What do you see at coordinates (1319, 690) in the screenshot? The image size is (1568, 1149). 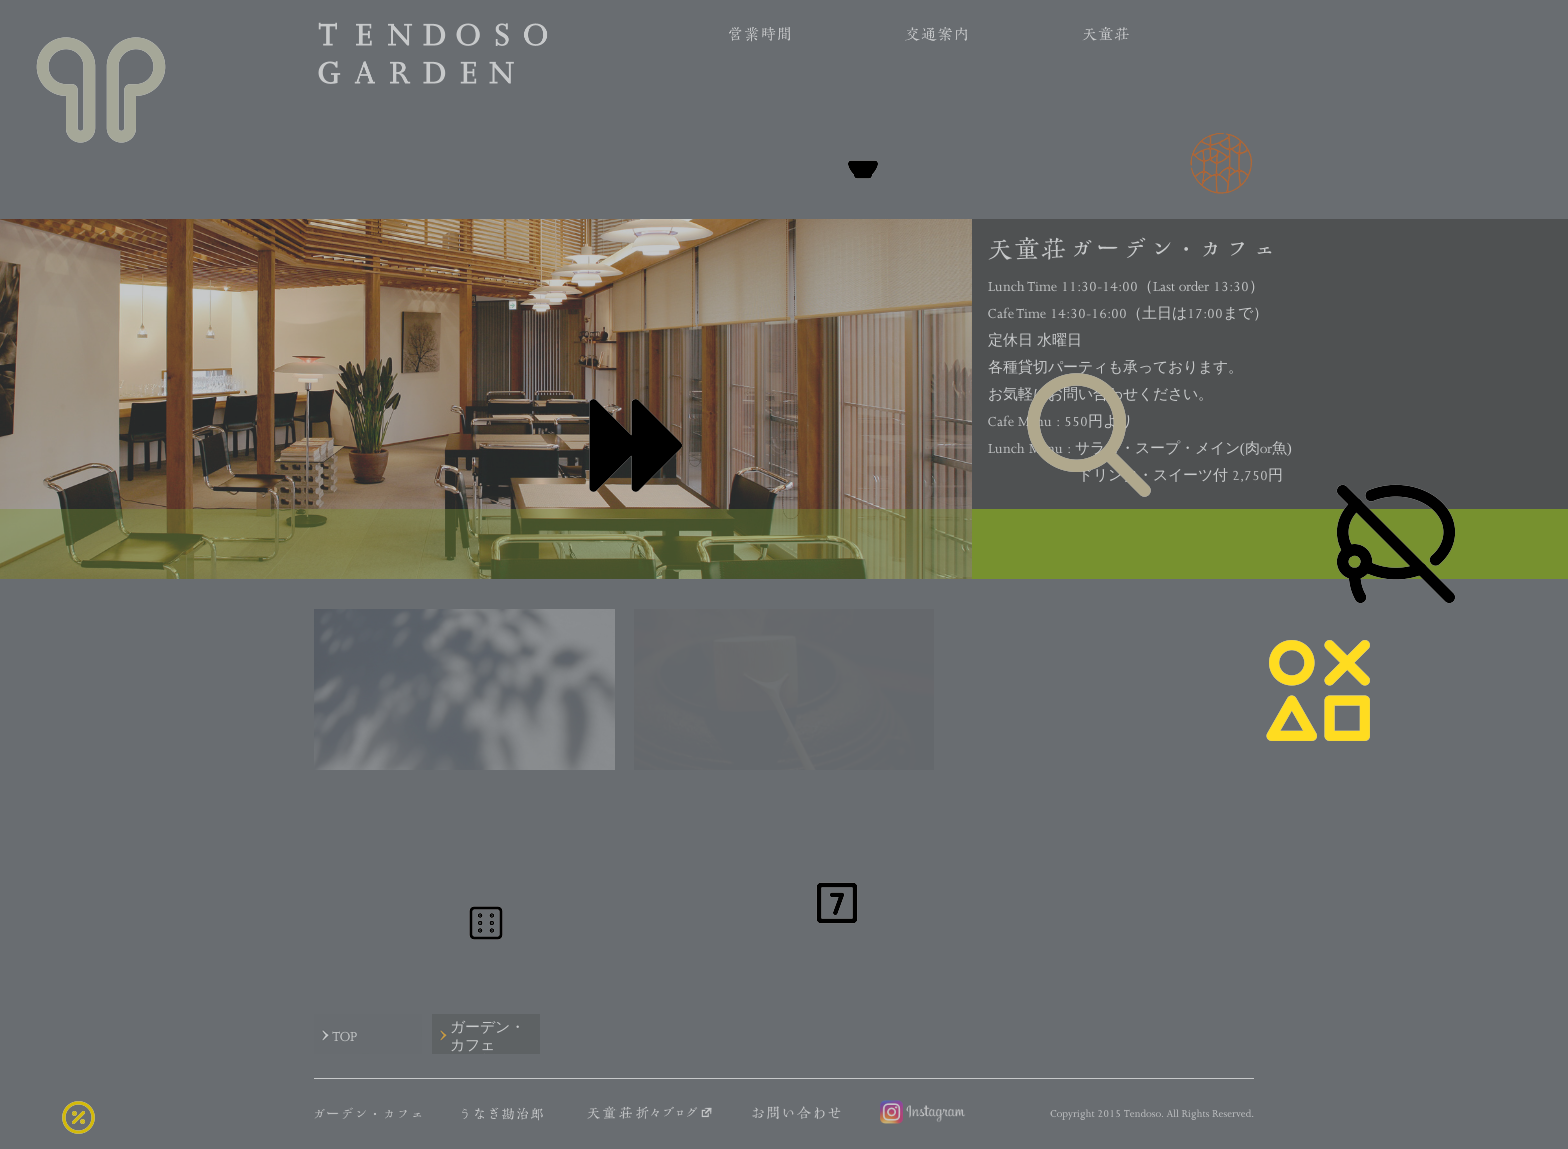 I see `browse icon library or icon picker` at bounding box center [1319, 690].